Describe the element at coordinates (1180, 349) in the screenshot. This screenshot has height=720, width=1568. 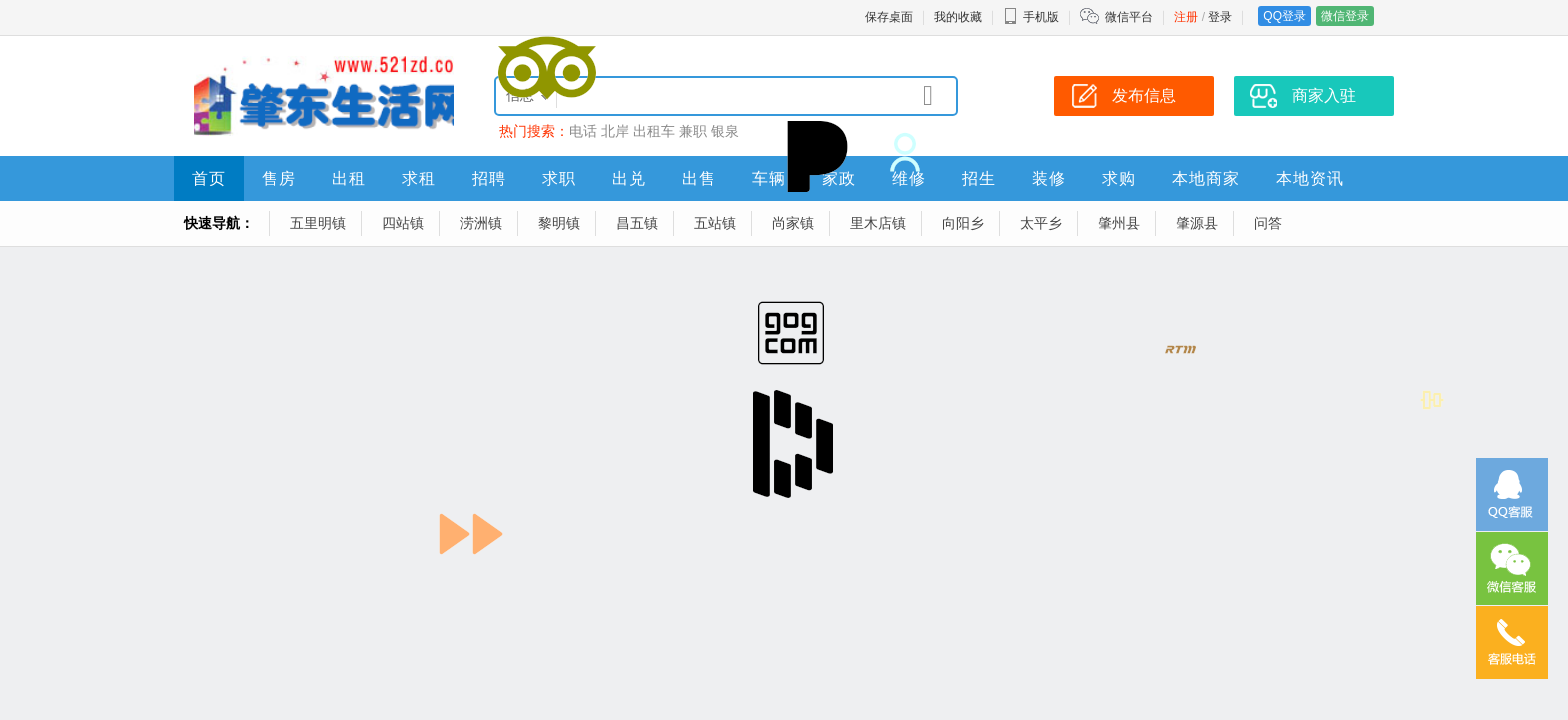
I see `RTM (Remember The Milk) app logo` at that location.